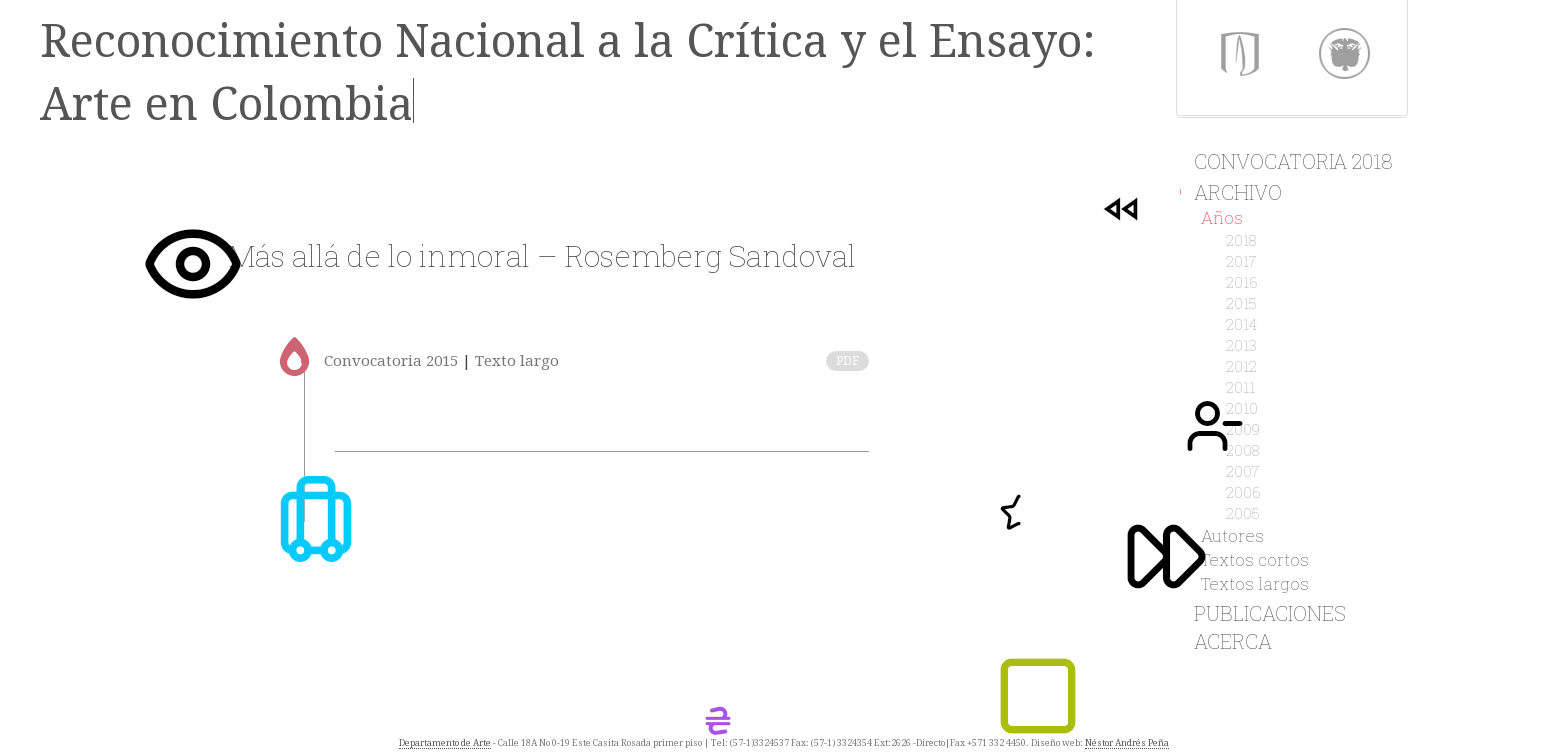 This screenshot has height=755, width=1568. I want to click on indicates flammable or combustible content, so click(294, 356).